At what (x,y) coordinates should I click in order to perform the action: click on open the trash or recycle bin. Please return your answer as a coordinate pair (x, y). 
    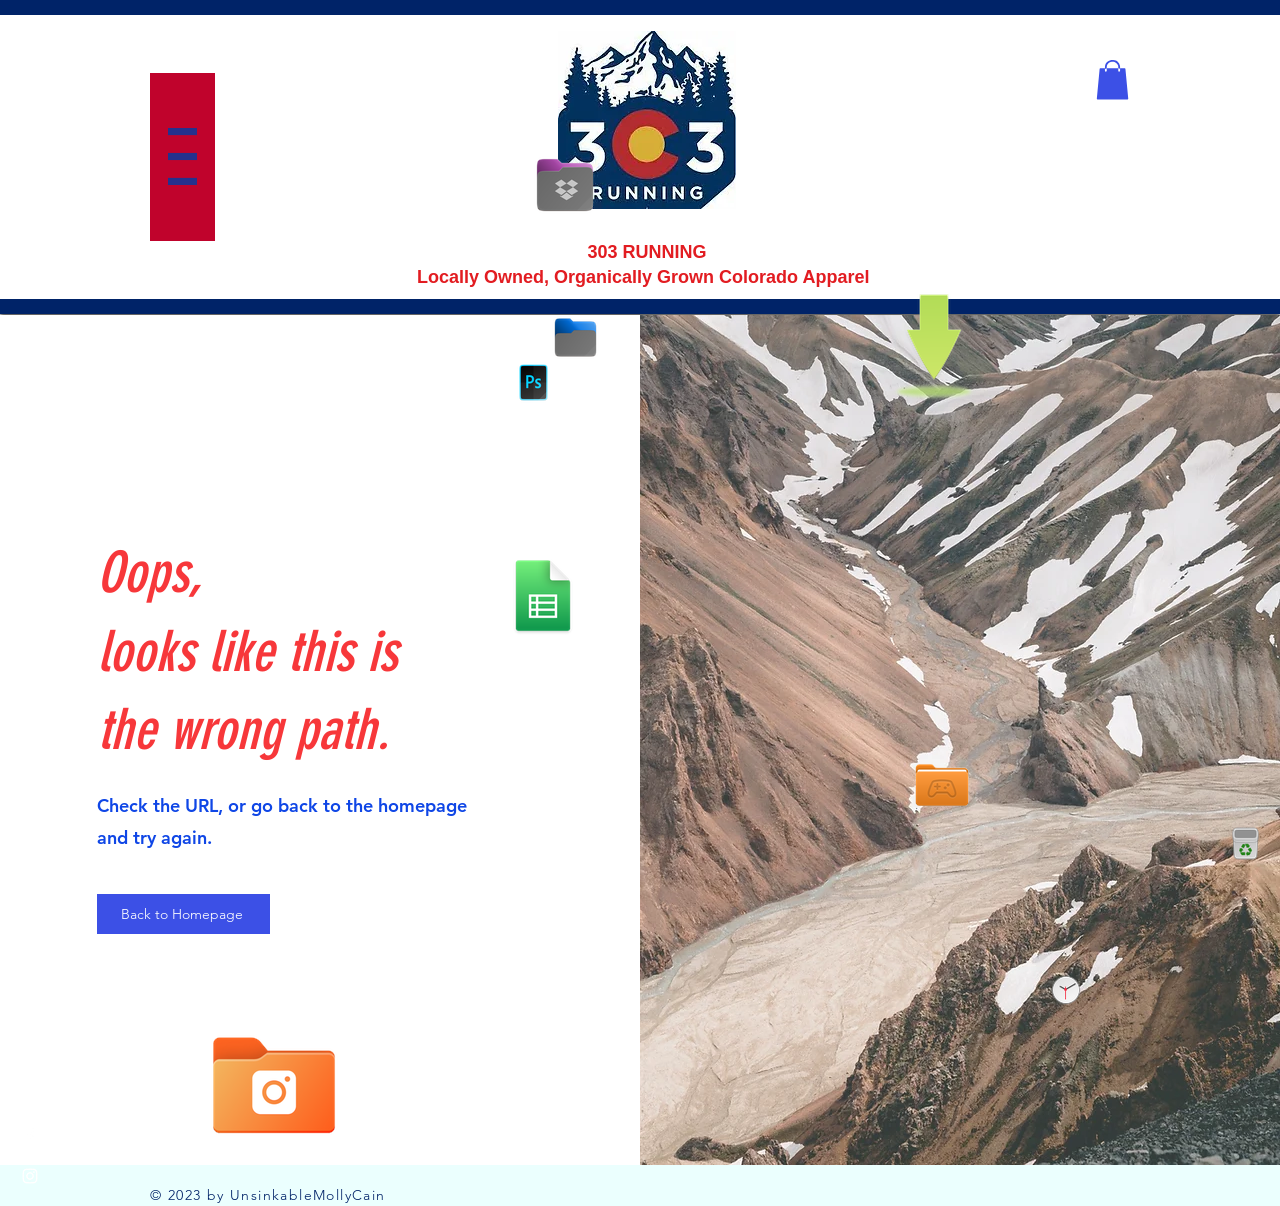
    Looking at the image, I should click on (1245, 843).